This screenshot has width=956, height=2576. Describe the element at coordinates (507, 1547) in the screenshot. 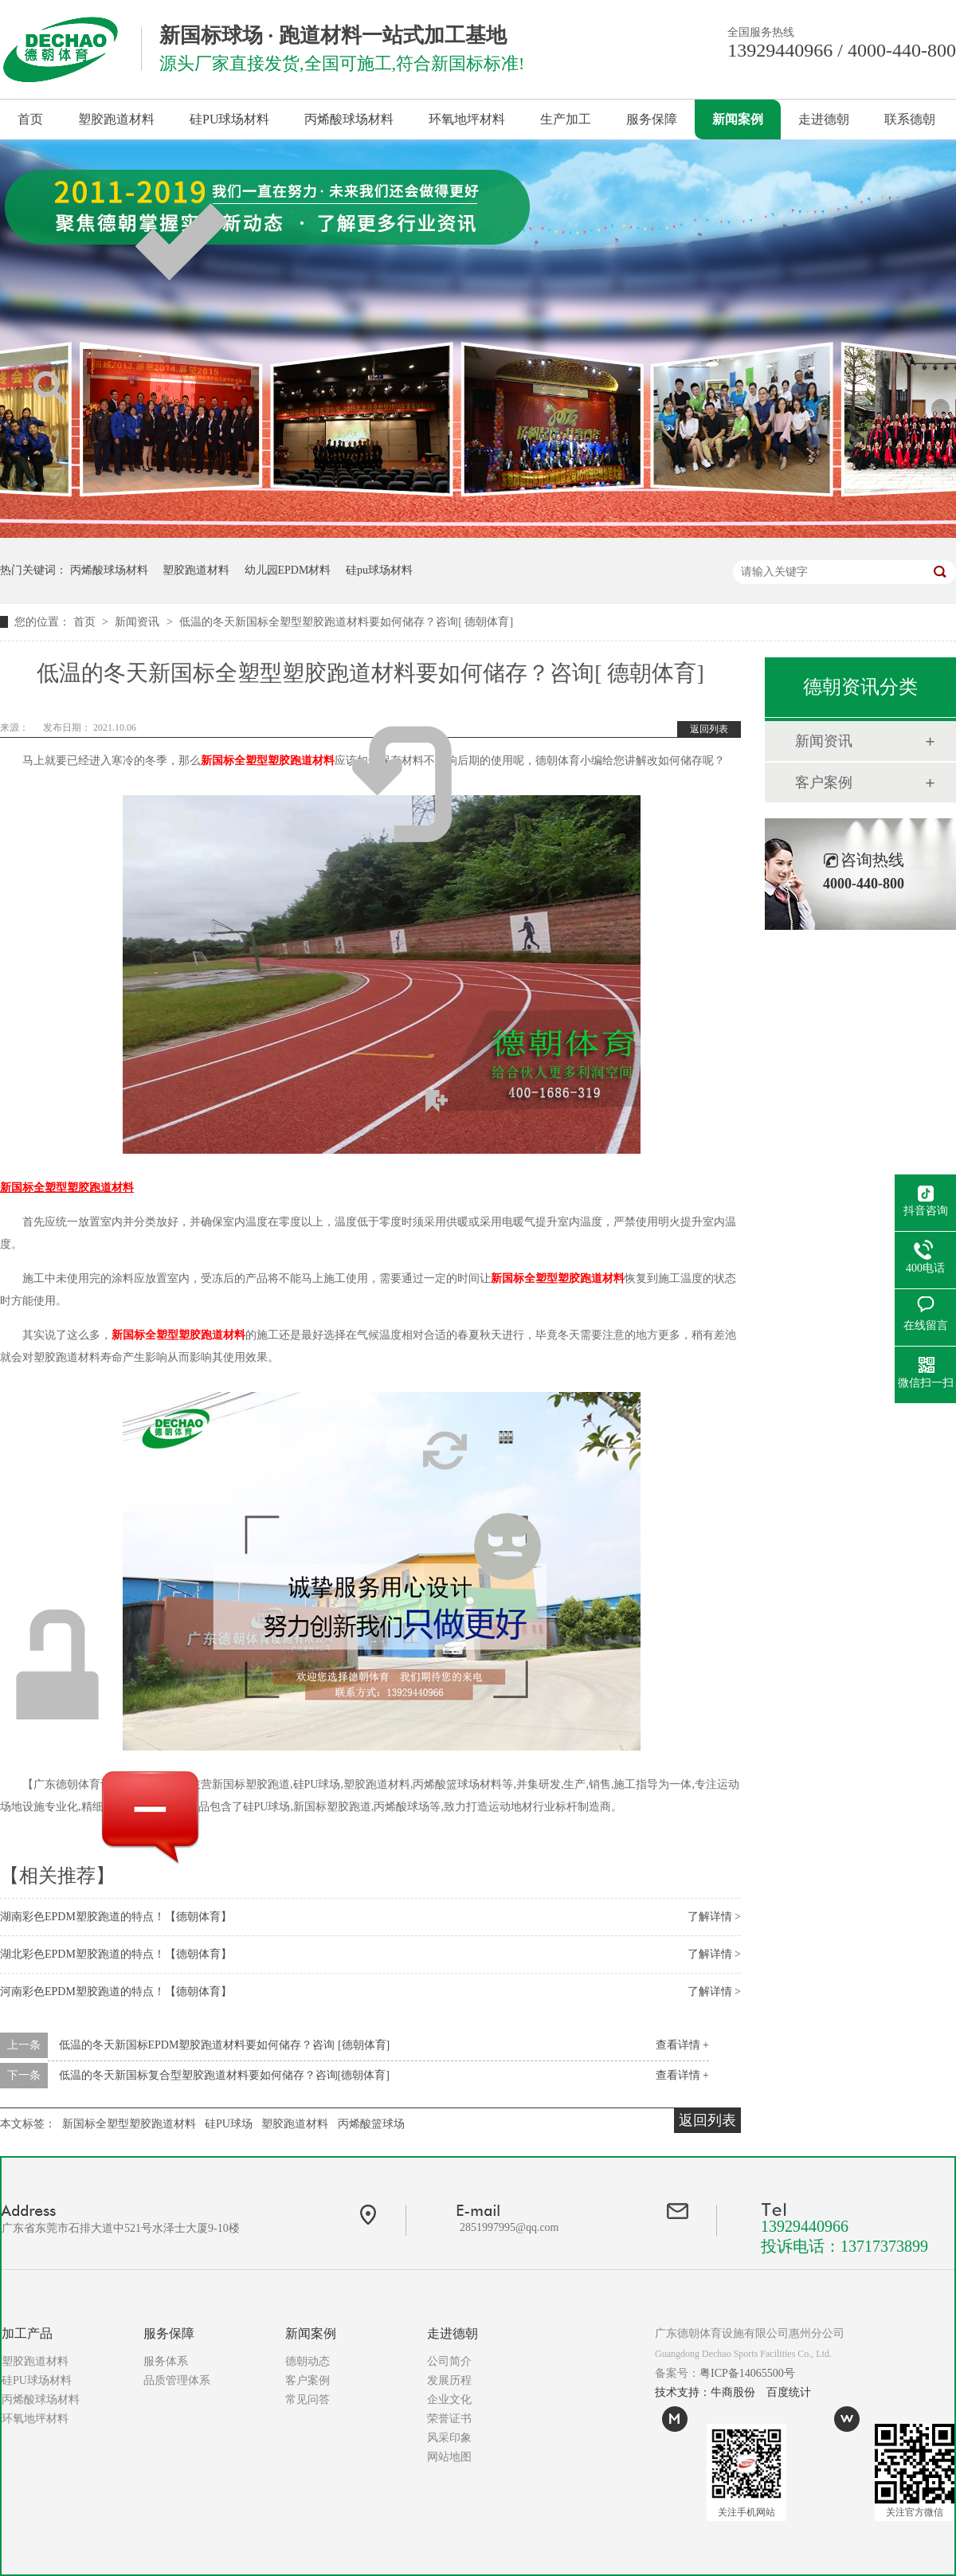

I see `react with anger to a message or post` at that location.